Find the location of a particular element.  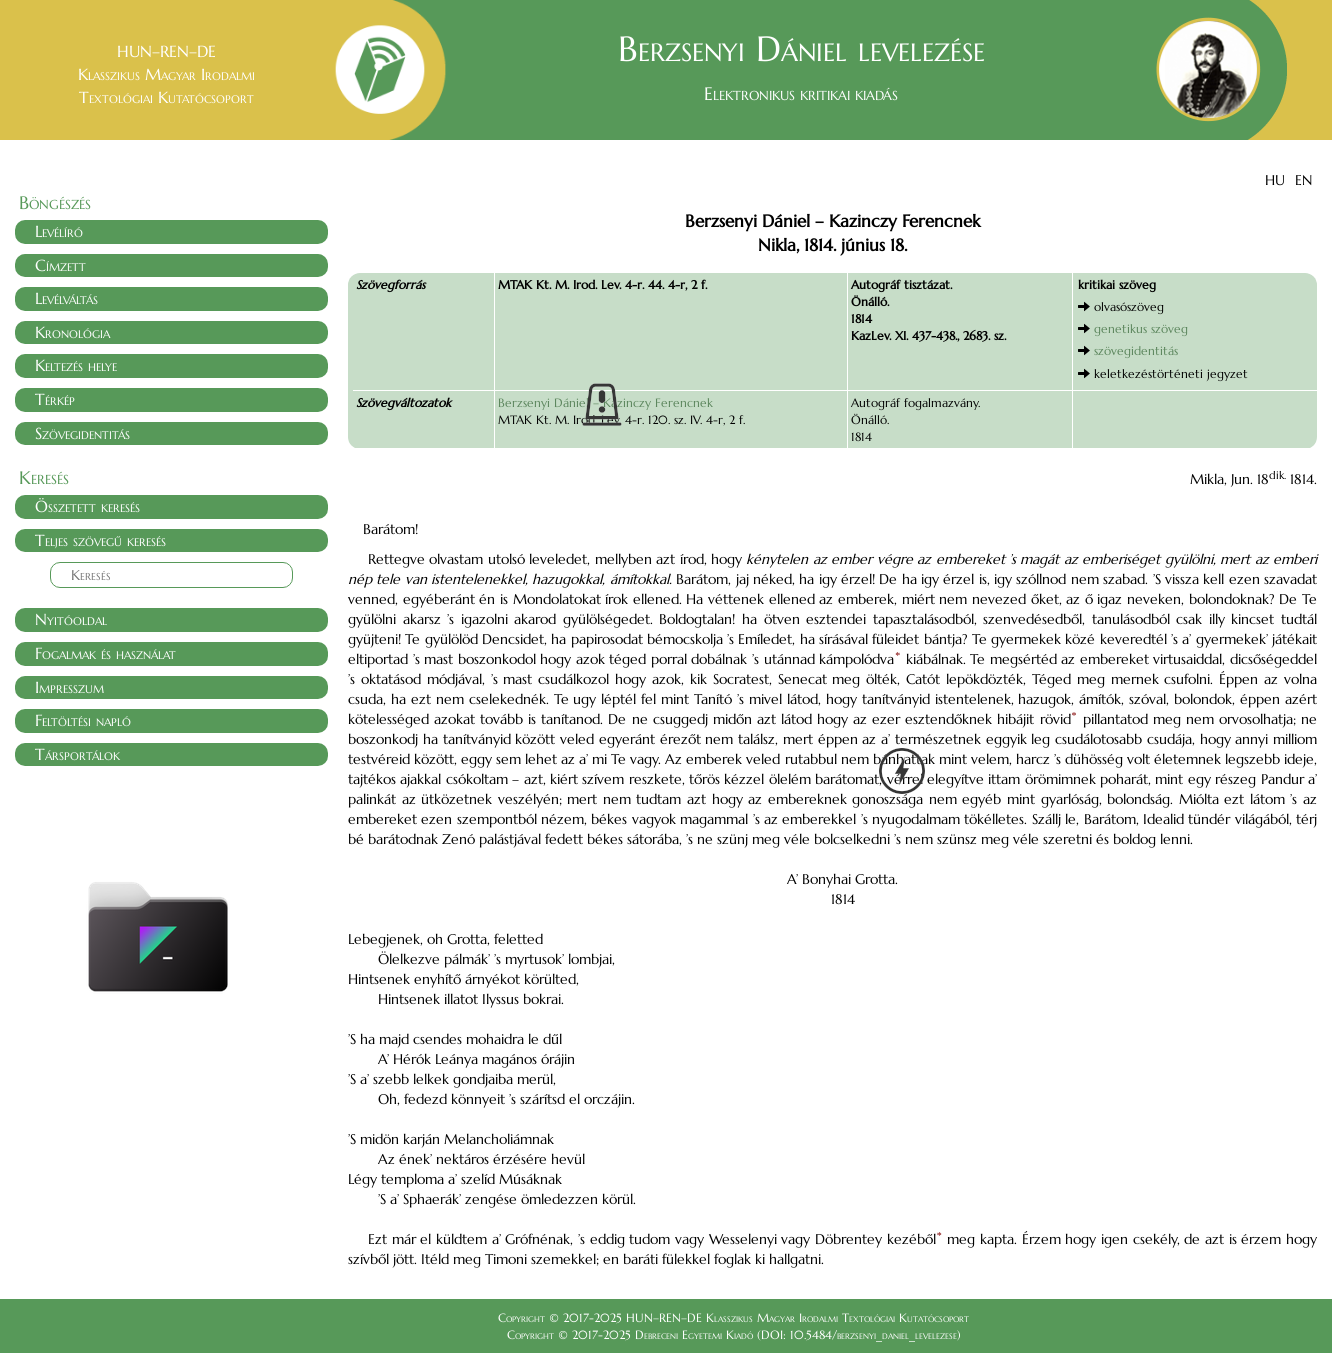

open jetbrains academy project folder is located at coordinates (157, 940).